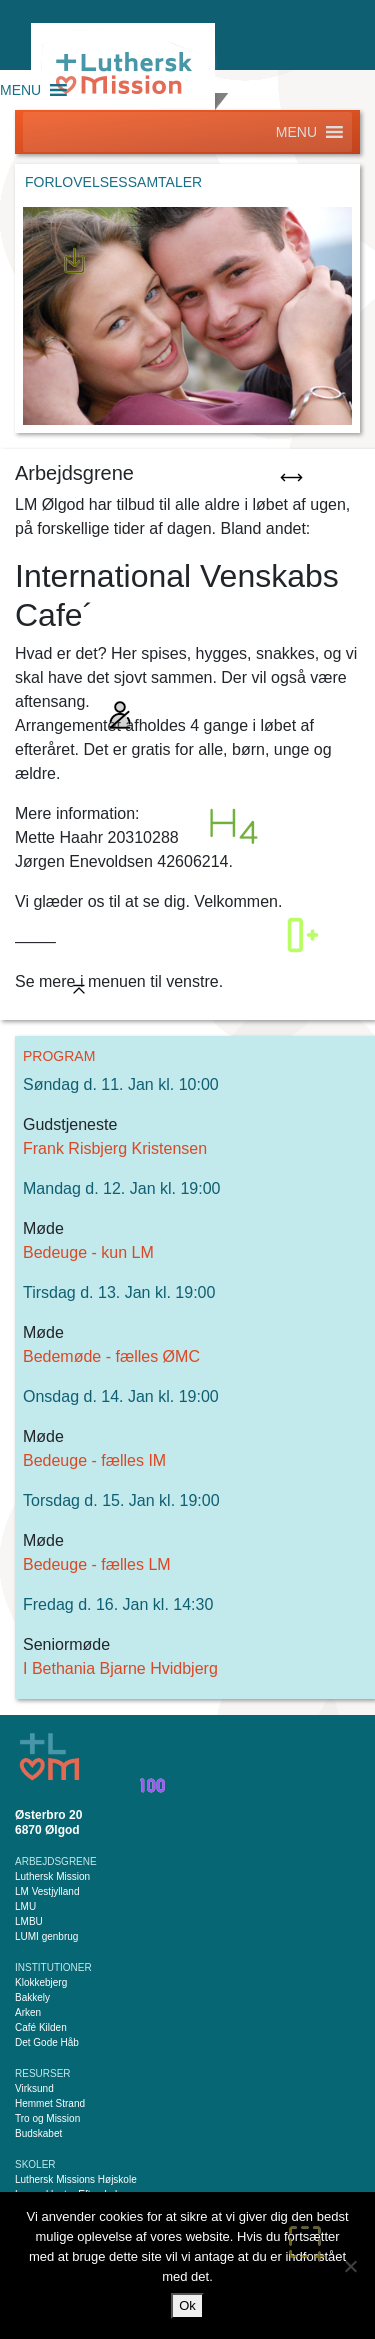 The image size is (375, 2339). I want to click on format text as heading level 4, so click(230, 825).